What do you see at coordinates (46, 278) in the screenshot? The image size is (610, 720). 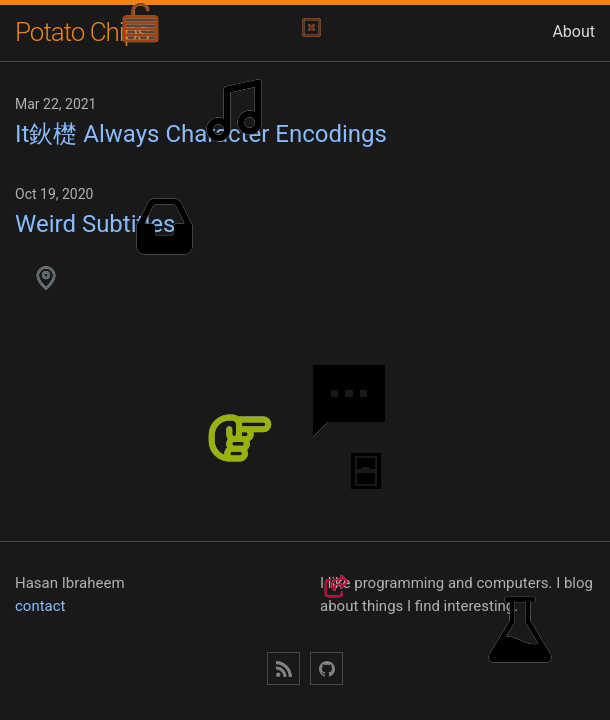 I see `view or access a saved location` at bounding box center [46, 278].